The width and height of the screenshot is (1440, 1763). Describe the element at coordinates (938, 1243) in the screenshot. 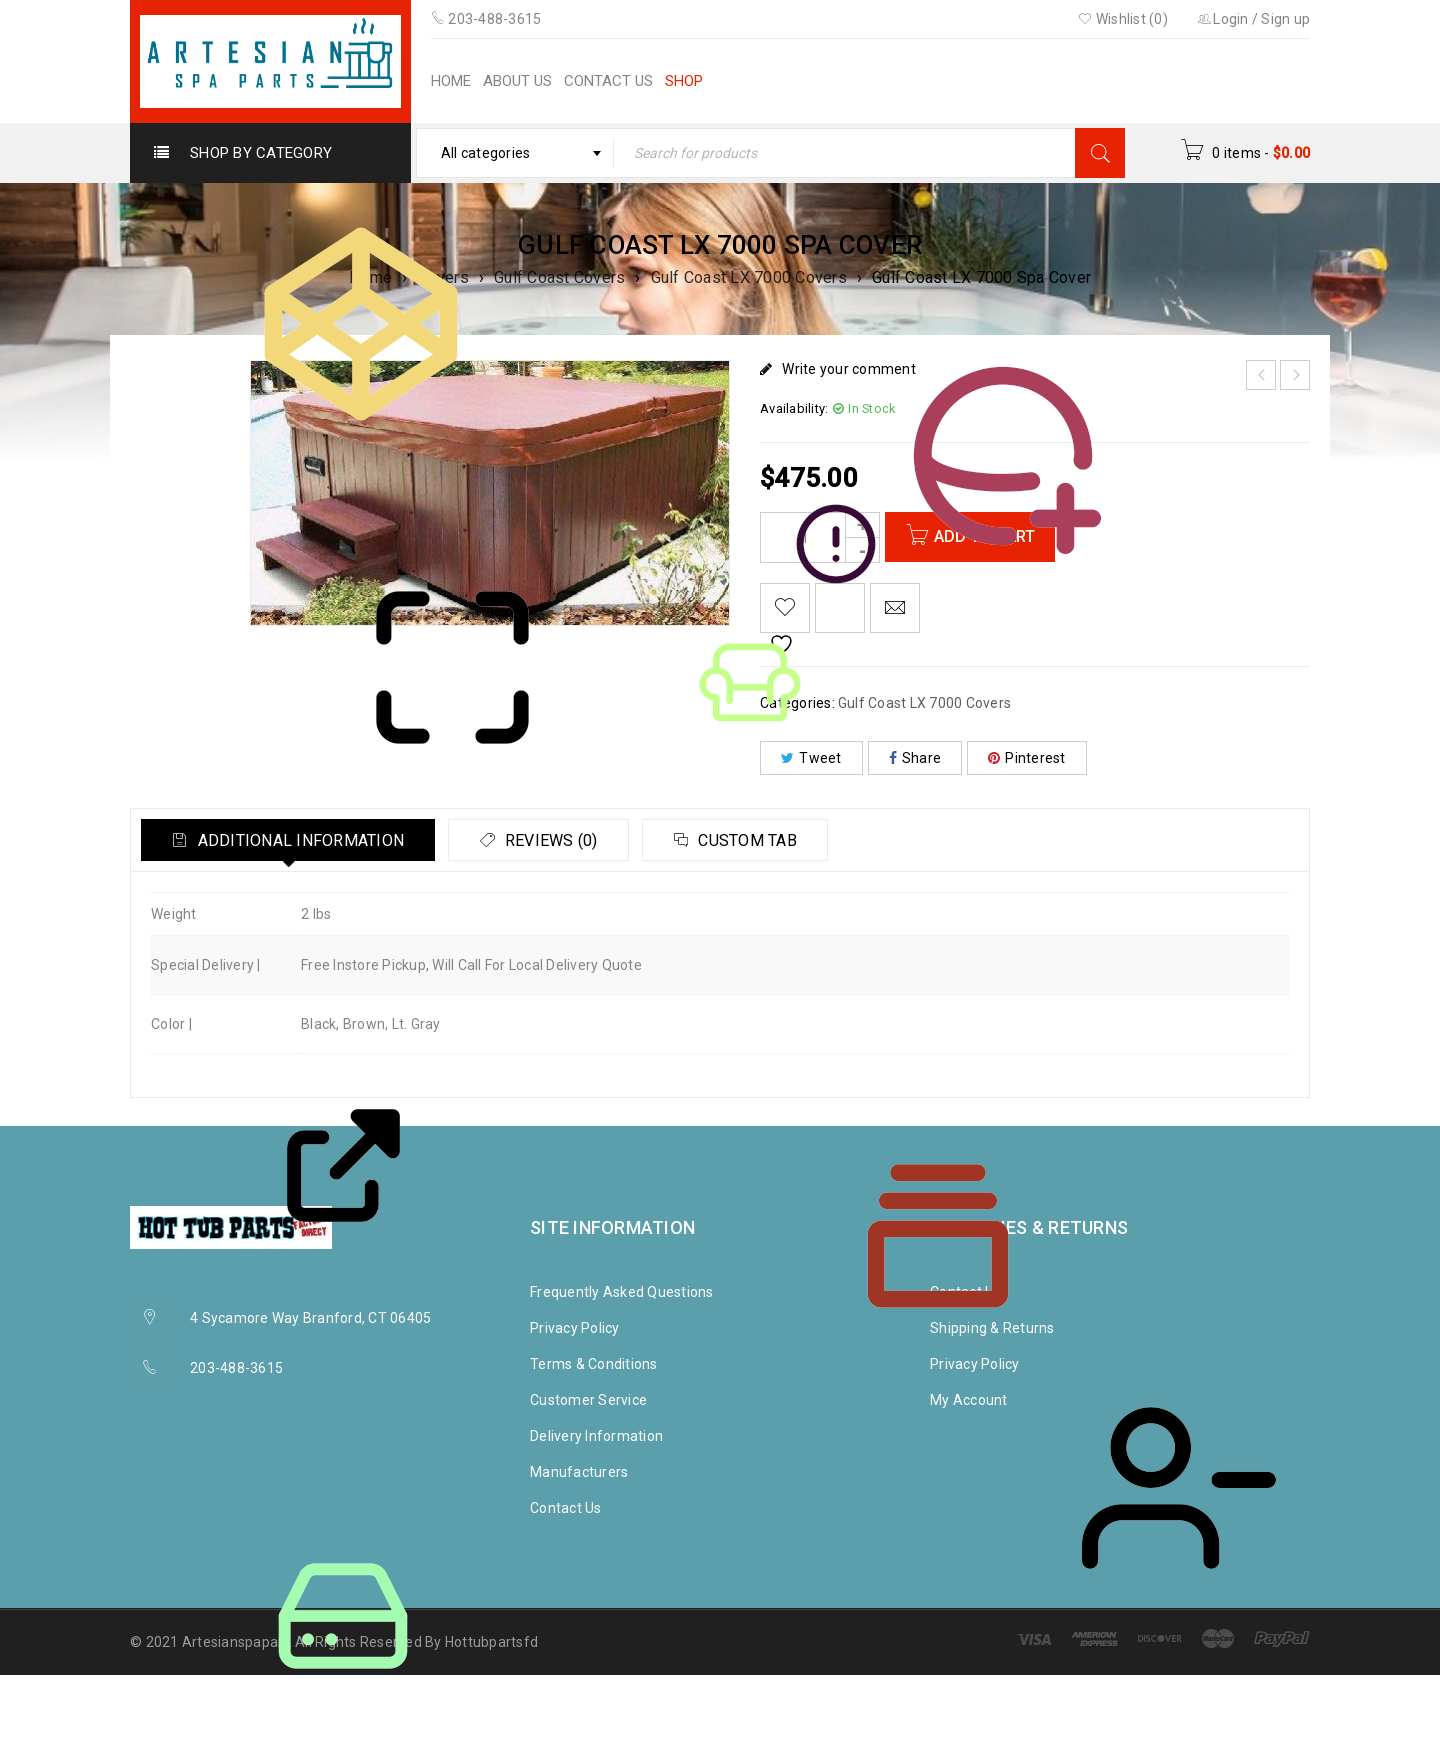

I see `view stacked cards or layers` at that location.